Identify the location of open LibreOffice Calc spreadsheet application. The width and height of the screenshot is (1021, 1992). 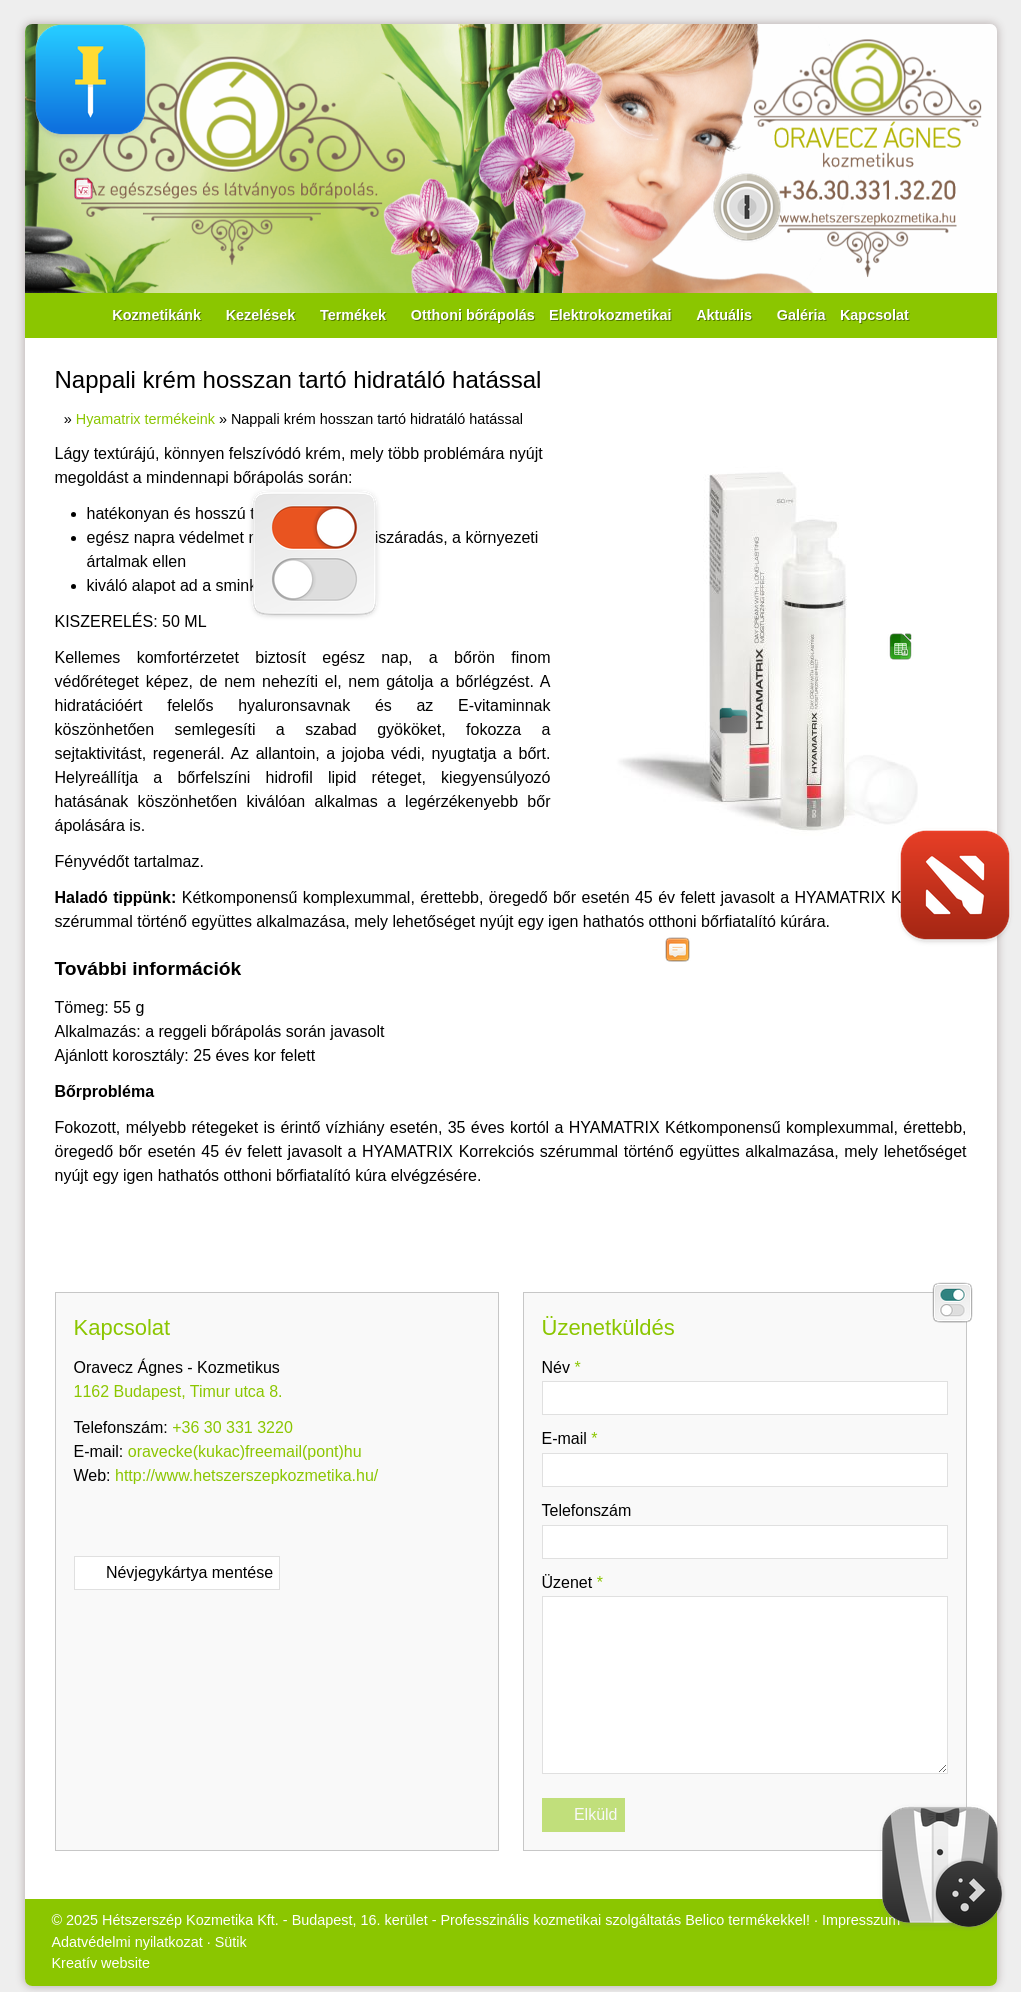
(900, 646).